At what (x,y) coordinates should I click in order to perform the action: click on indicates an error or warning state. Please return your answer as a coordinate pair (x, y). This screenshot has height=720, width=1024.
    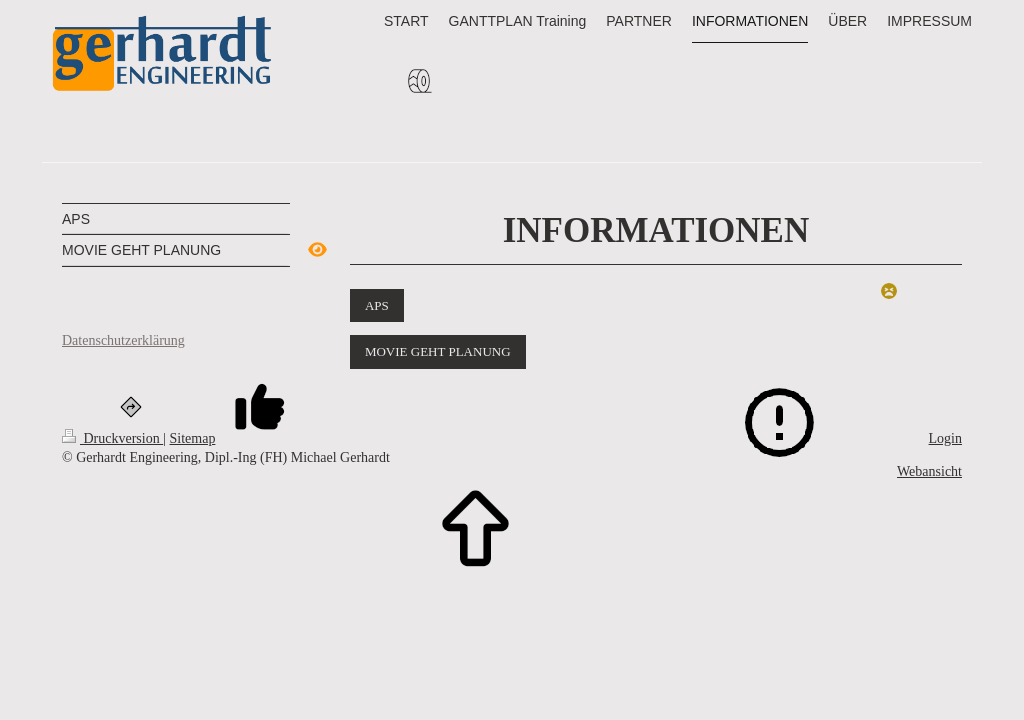
    Looking at the image, I should click on (779, 422).